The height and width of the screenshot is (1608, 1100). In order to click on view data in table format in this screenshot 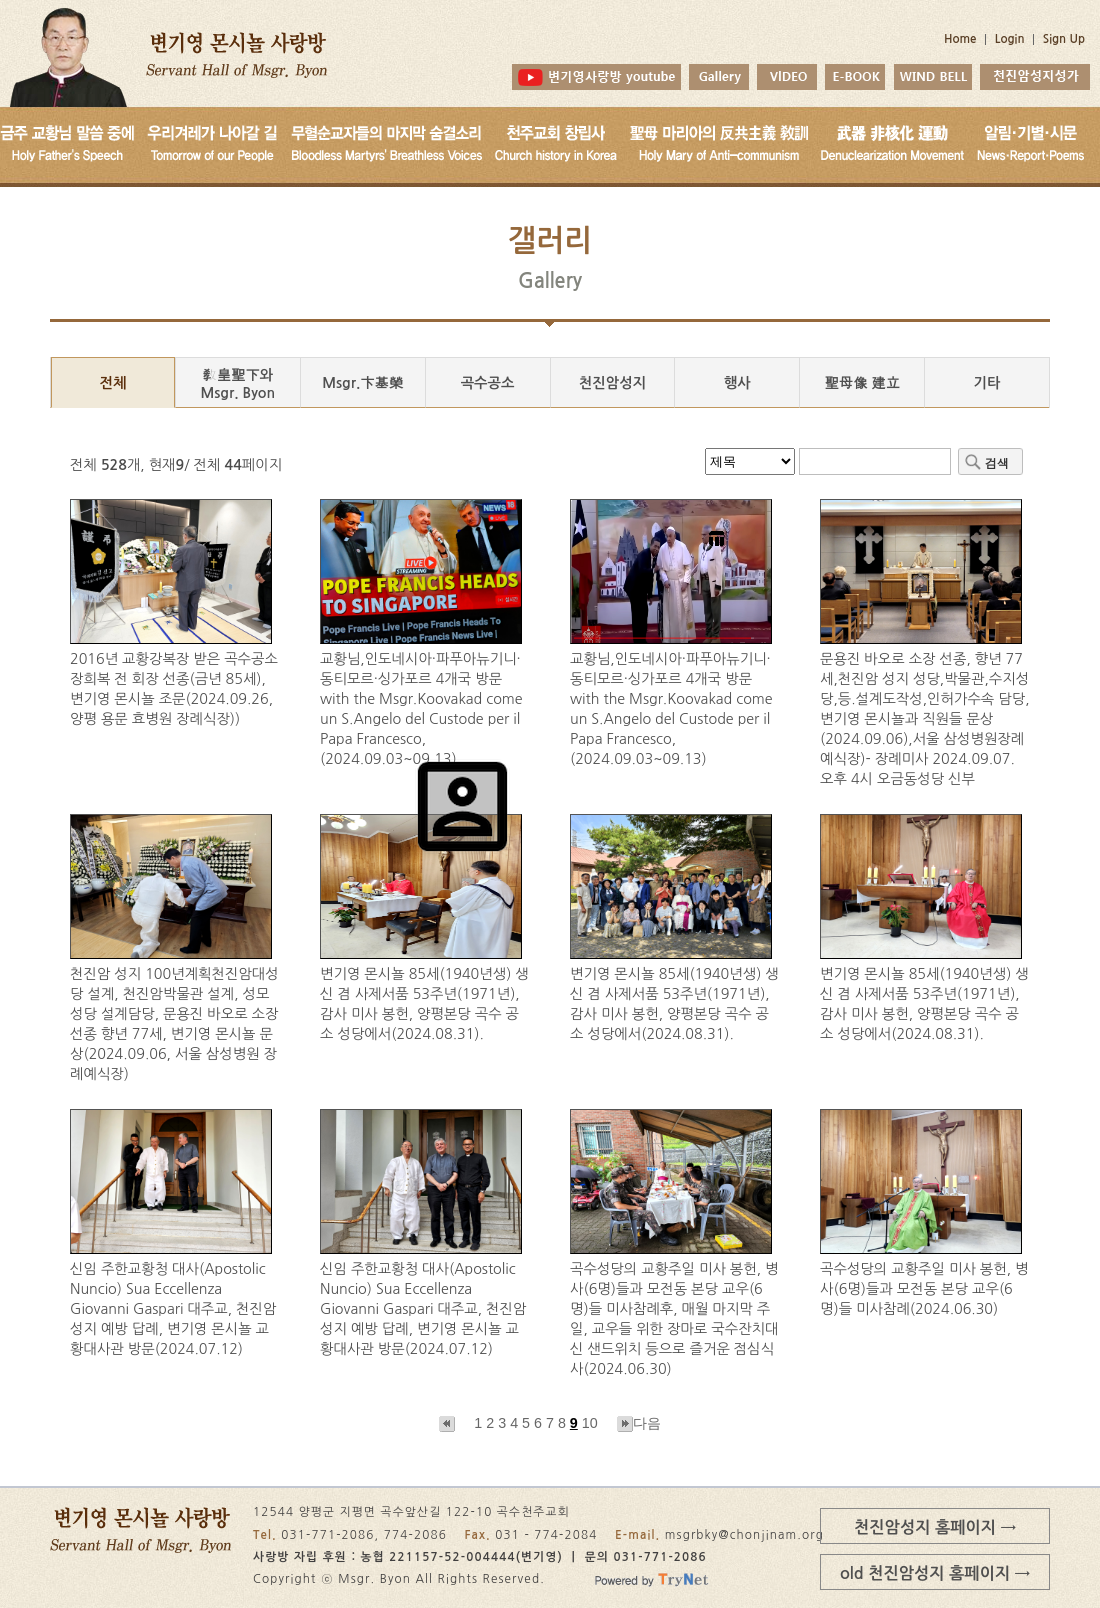, I will do `click(716, 538)`.